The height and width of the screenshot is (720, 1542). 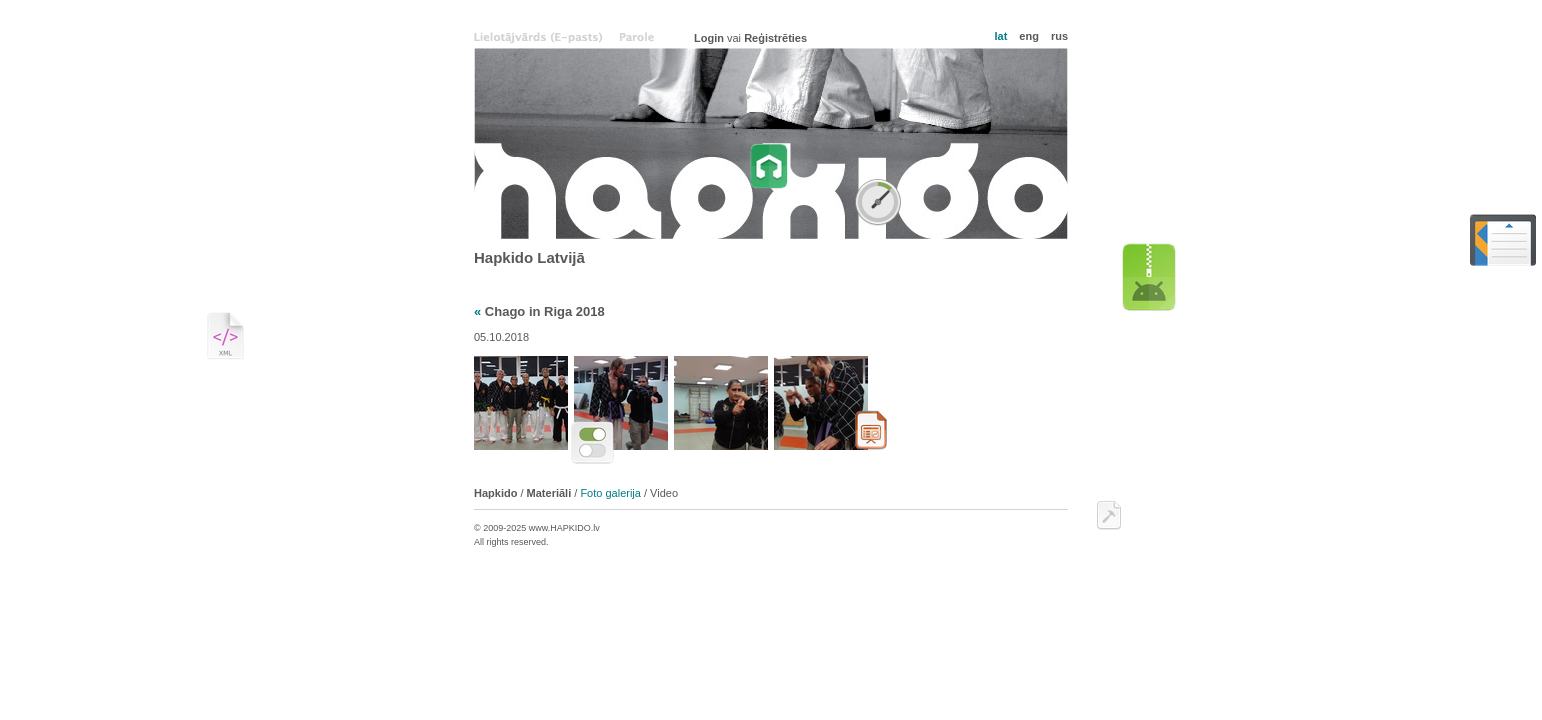 I want to click on open task manager or running applications, so click(x=1503, y=241).